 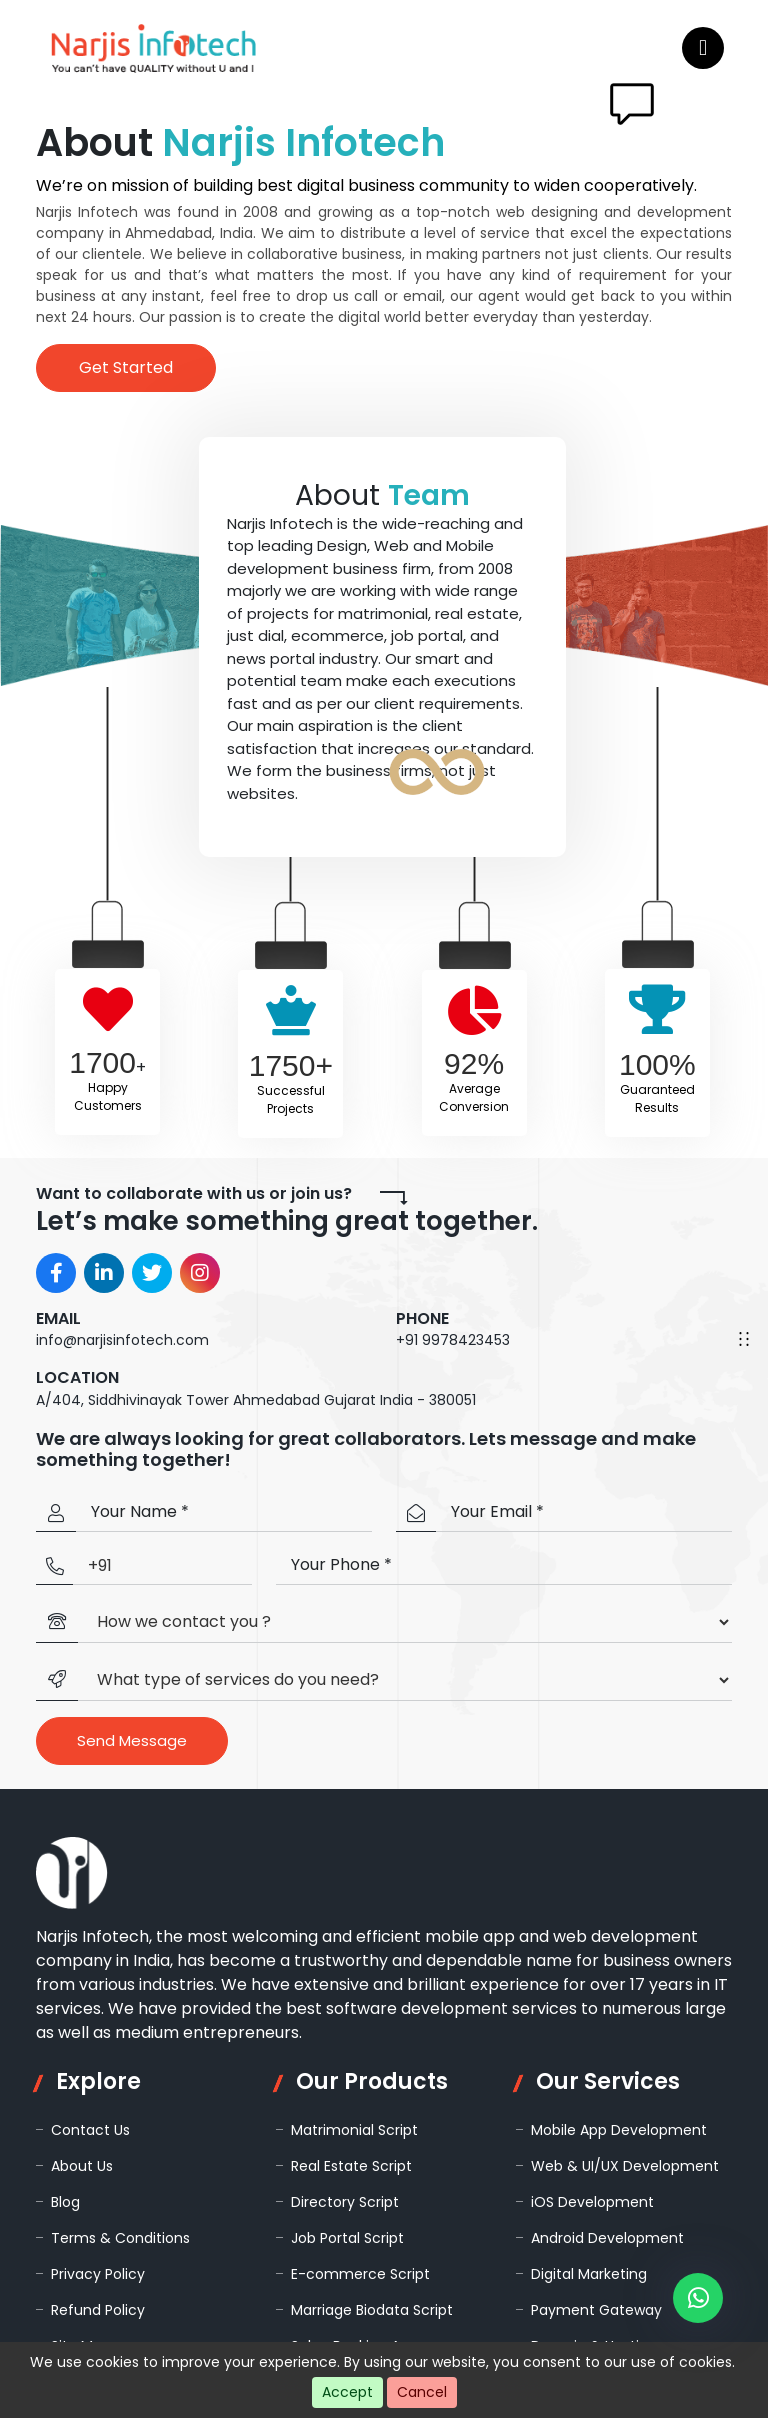 What do you see at coordinates (744, 1339) in the screenshot?
I see `drag to reorder items in a list` at bounding box center [744, 1339].